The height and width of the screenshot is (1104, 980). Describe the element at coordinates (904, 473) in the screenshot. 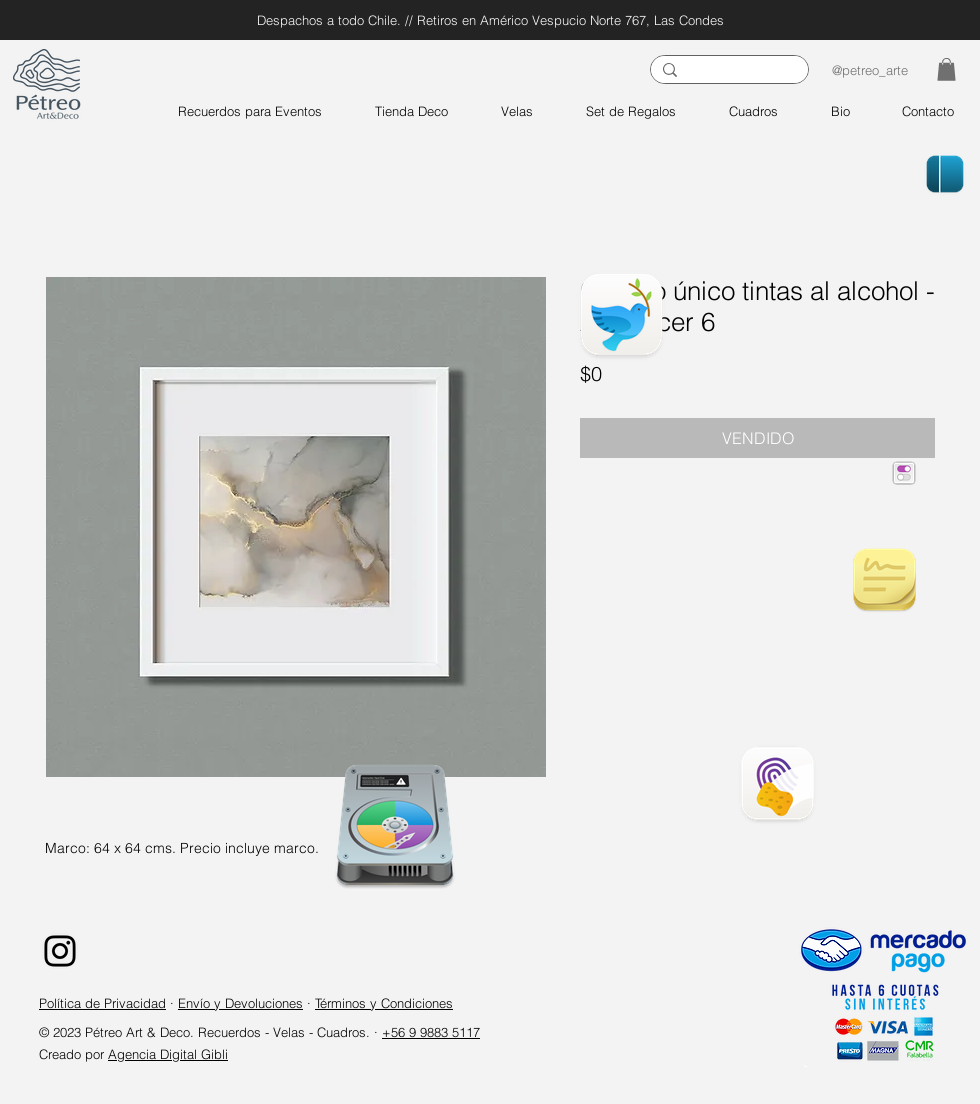

I see `open unity tweak tool settings` at that location.